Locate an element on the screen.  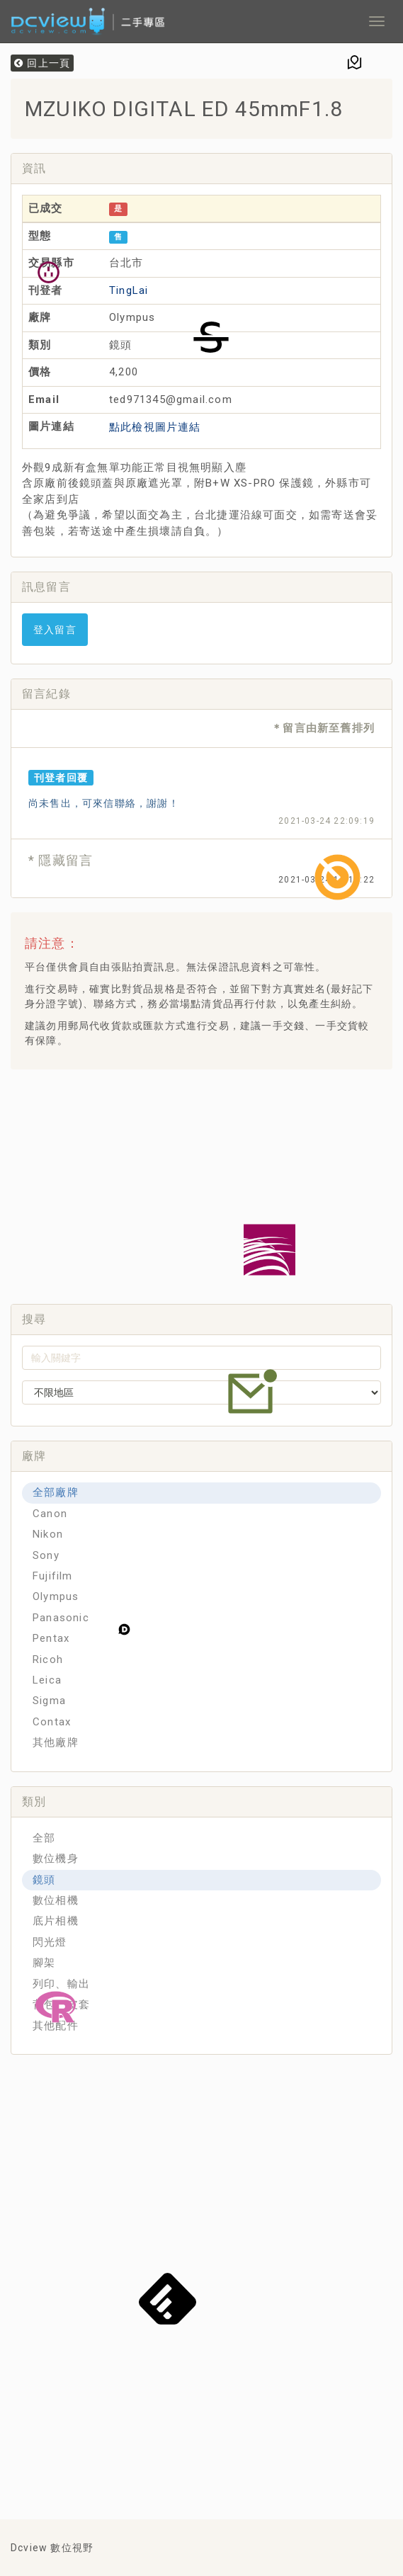
view map directions or navigation is located at coordinates (354, 62).